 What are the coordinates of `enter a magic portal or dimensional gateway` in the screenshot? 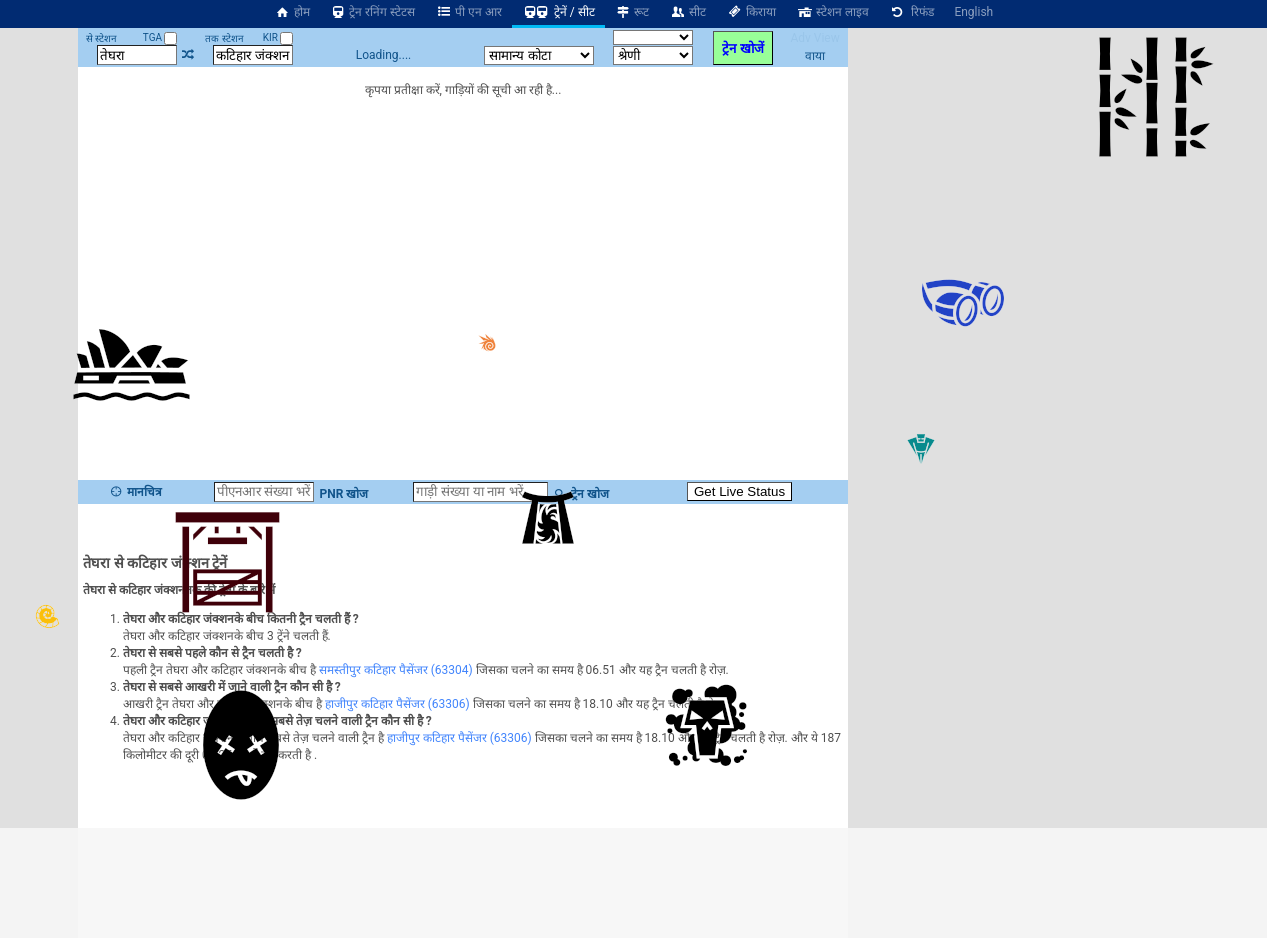 It's located at (548, 518).